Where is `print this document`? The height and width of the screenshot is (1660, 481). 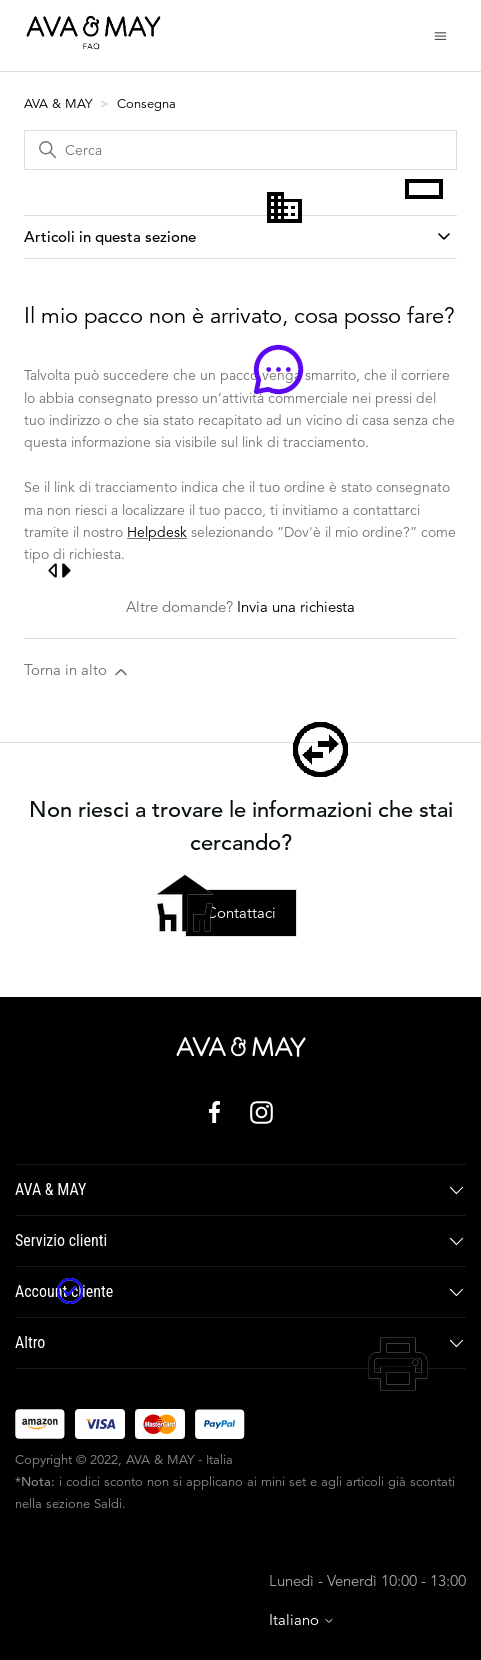 print this document is located at coordinates (398, 1364).